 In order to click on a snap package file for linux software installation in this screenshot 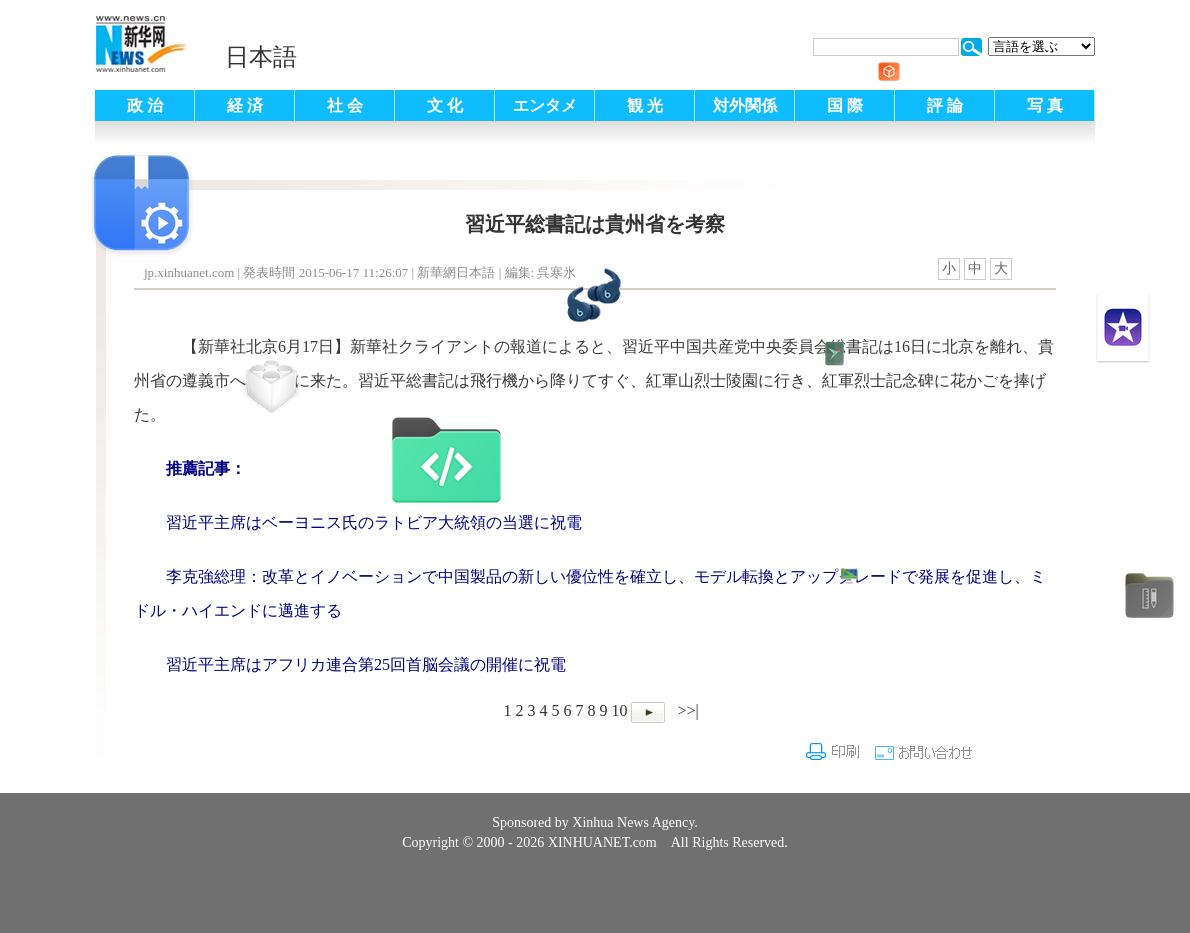, I will do `click(834, 353)`.